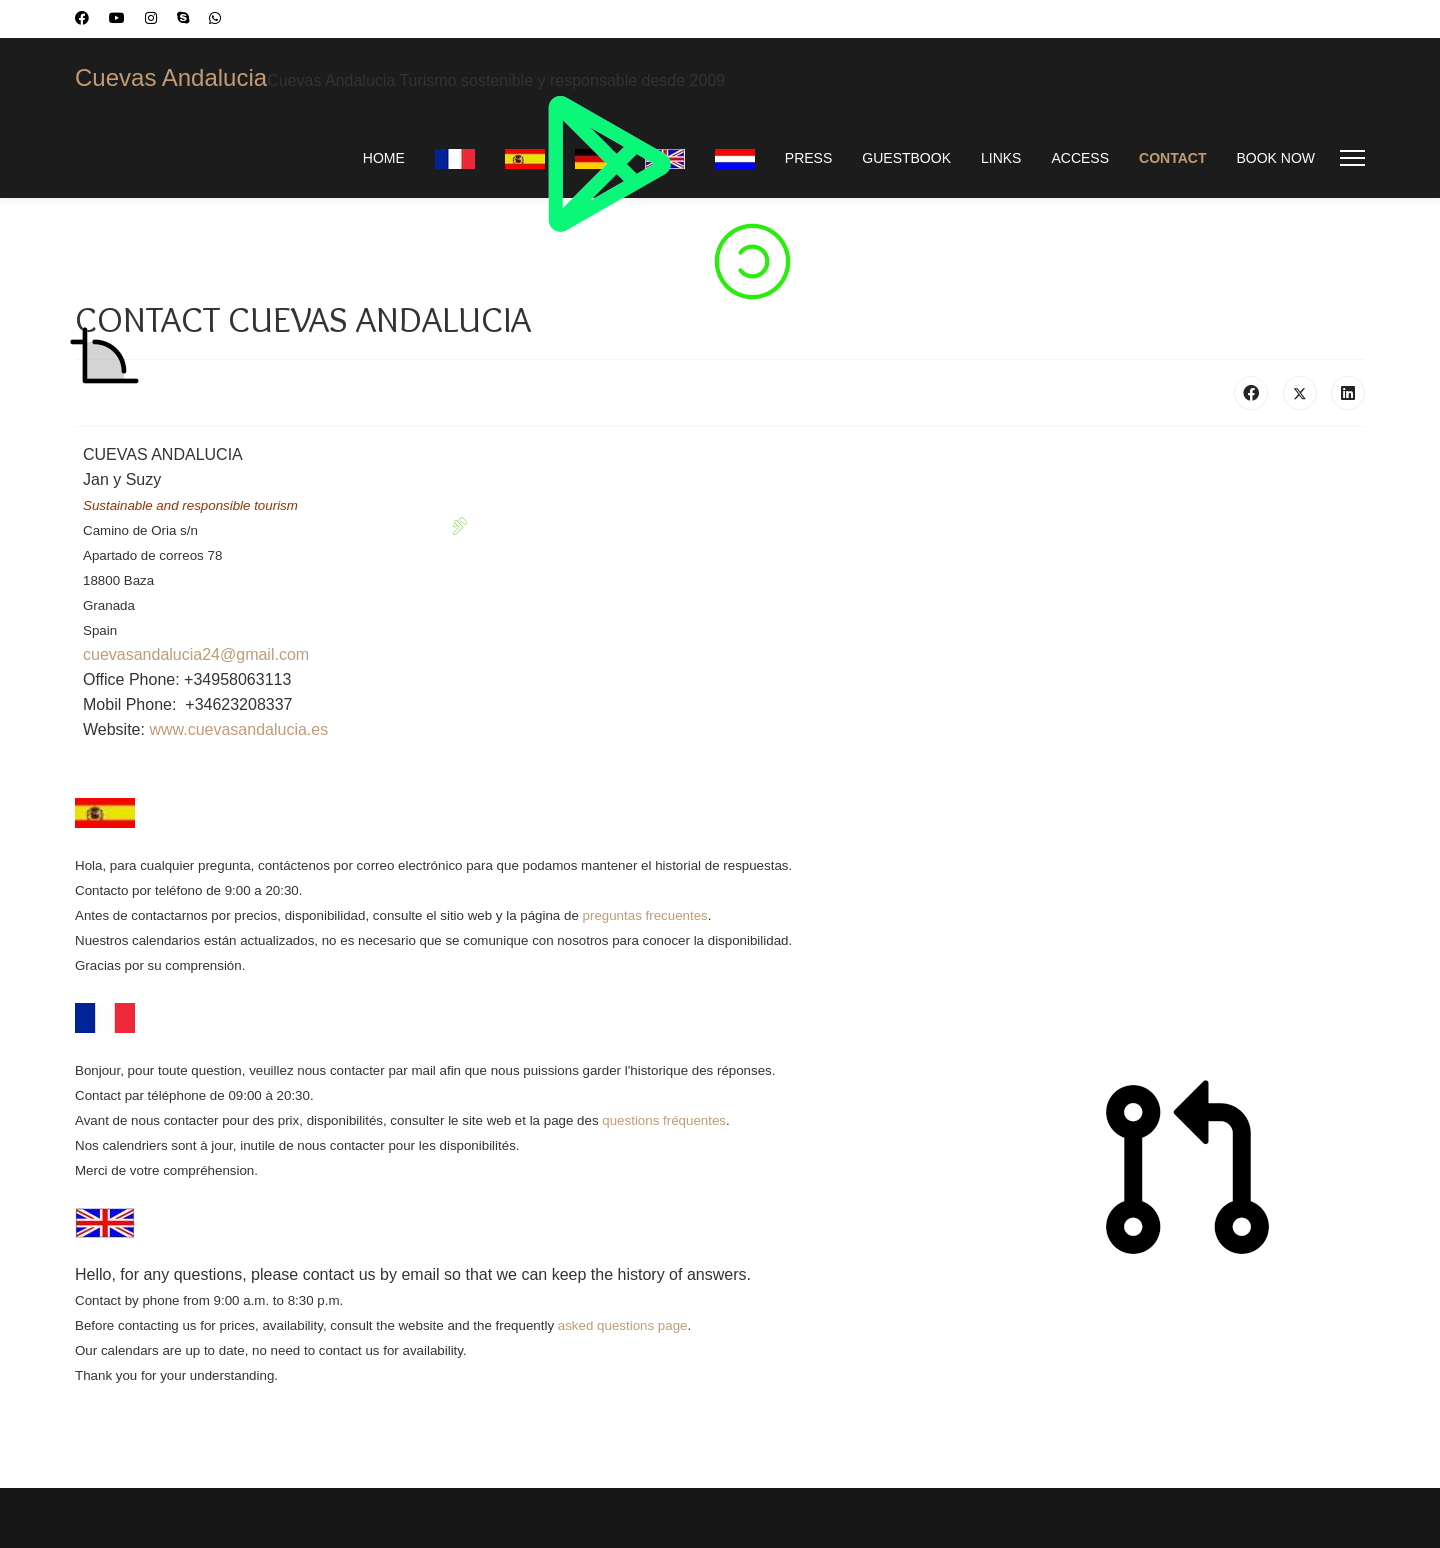  What do you see at coordinates (1184, 1169) in the screenshot?
I see `create or view a git pull request` at bounding box center [1184, 1169].